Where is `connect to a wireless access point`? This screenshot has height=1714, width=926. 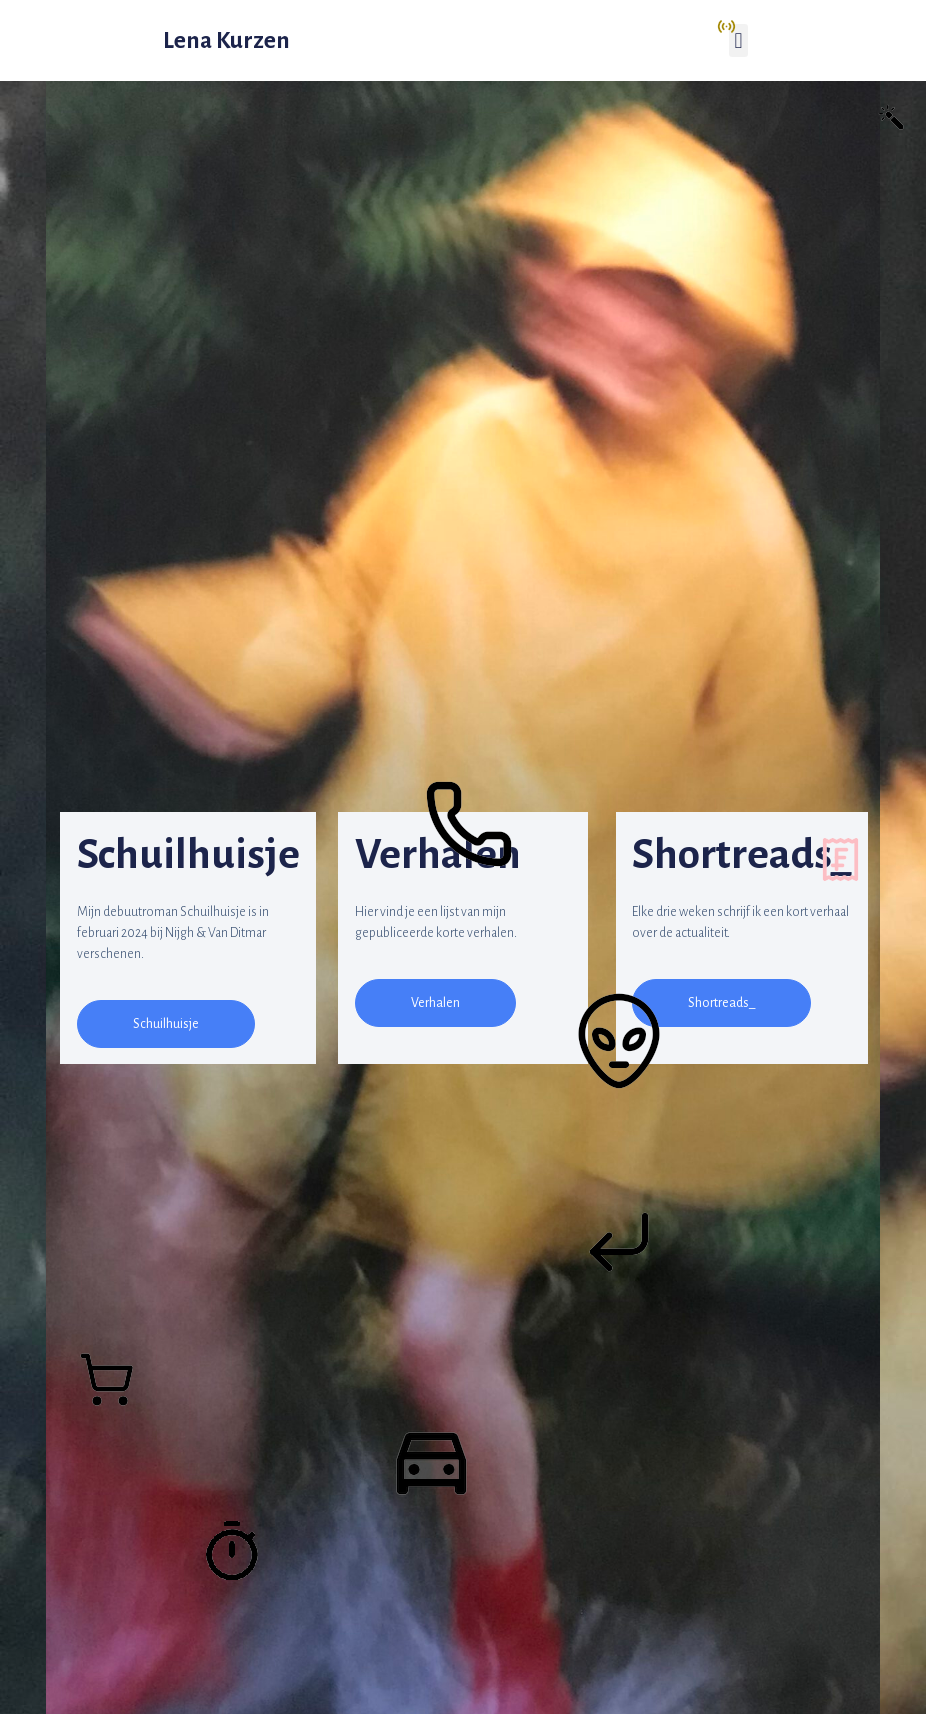
connect to a wireless access point is located at coordinates (726, 26).